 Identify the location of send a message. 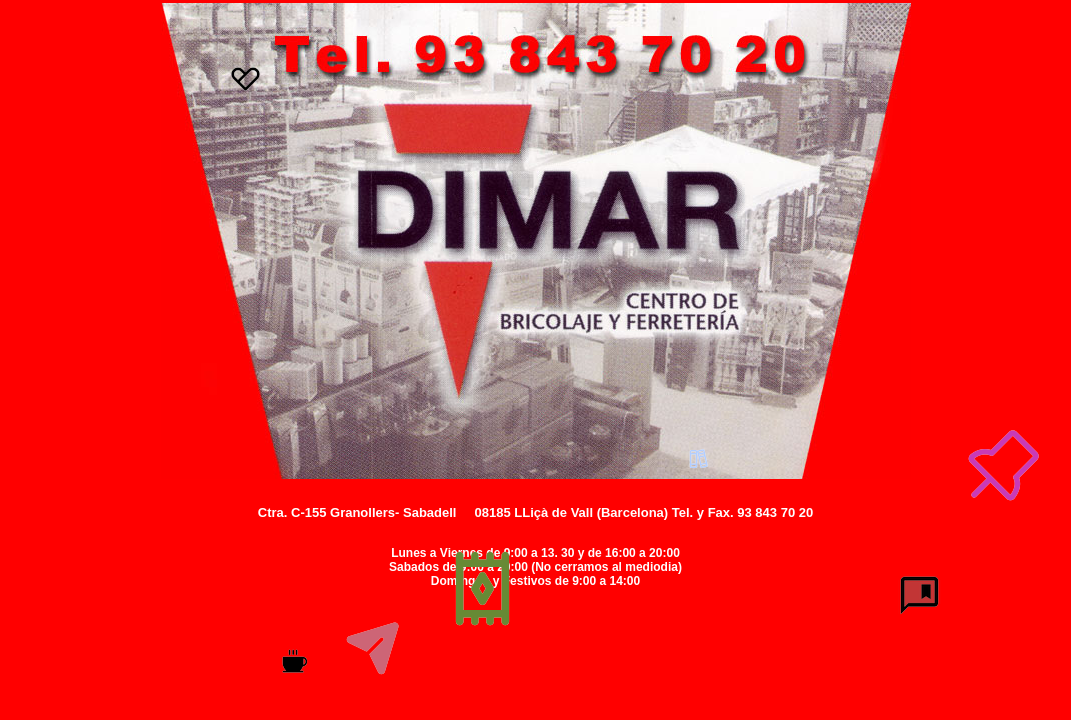
(374, 646).